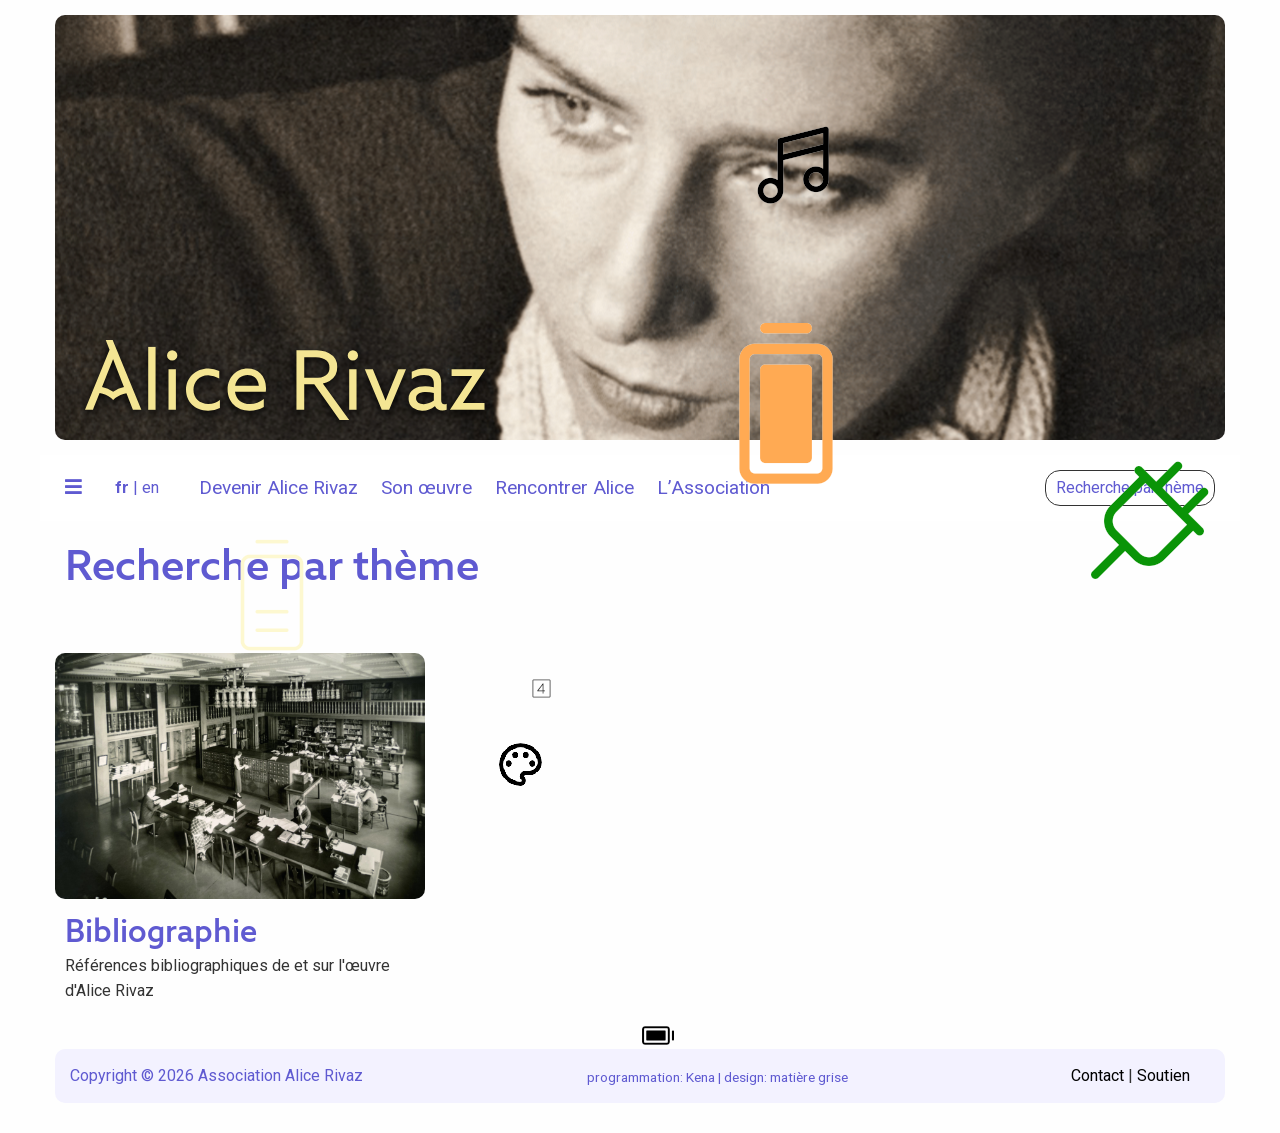  I want to click on access music library or player, so click(797, 166).